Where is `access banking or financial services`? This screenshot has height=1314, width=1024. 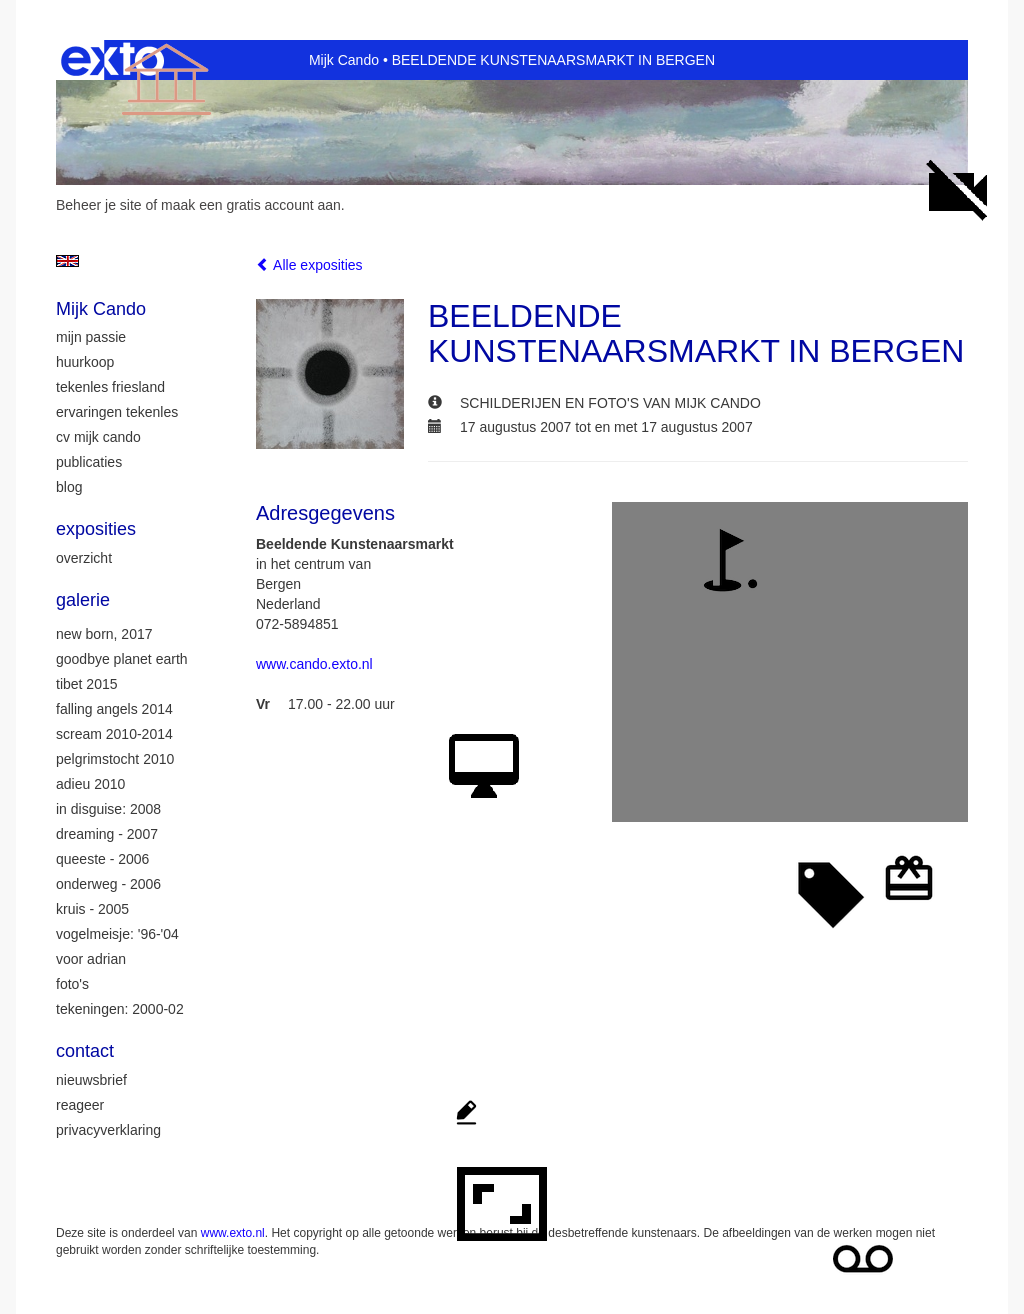 access banking or financial services is located at coordinates (166, 82).